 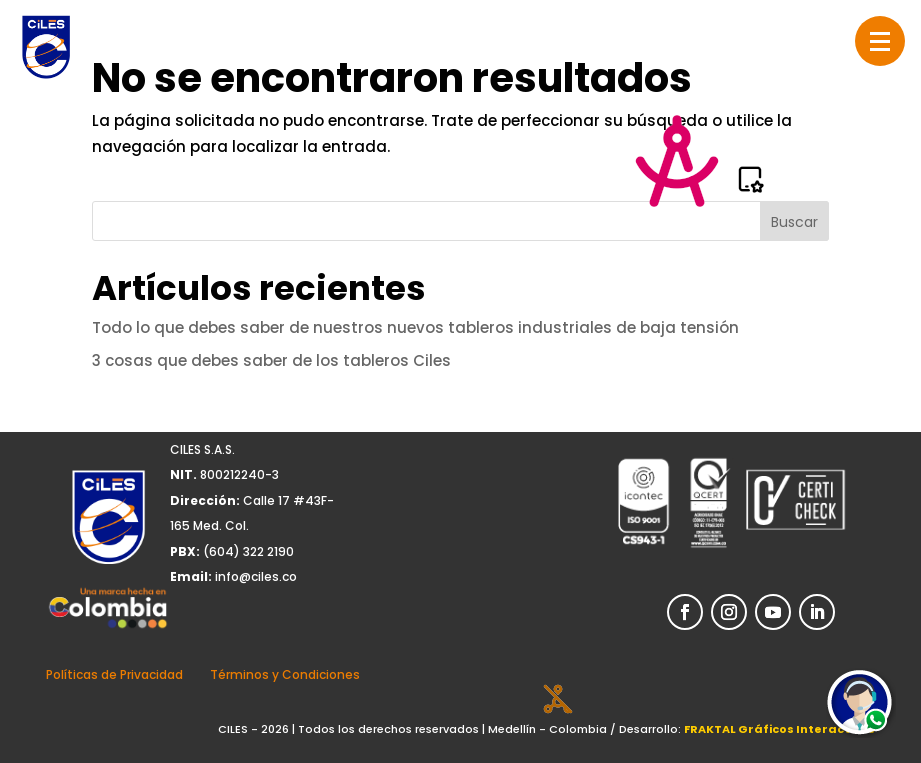 What do you see at coordinates (558, 699) in the screenshot?
I see `disable social sharing features` at bounding box center [558, 699].